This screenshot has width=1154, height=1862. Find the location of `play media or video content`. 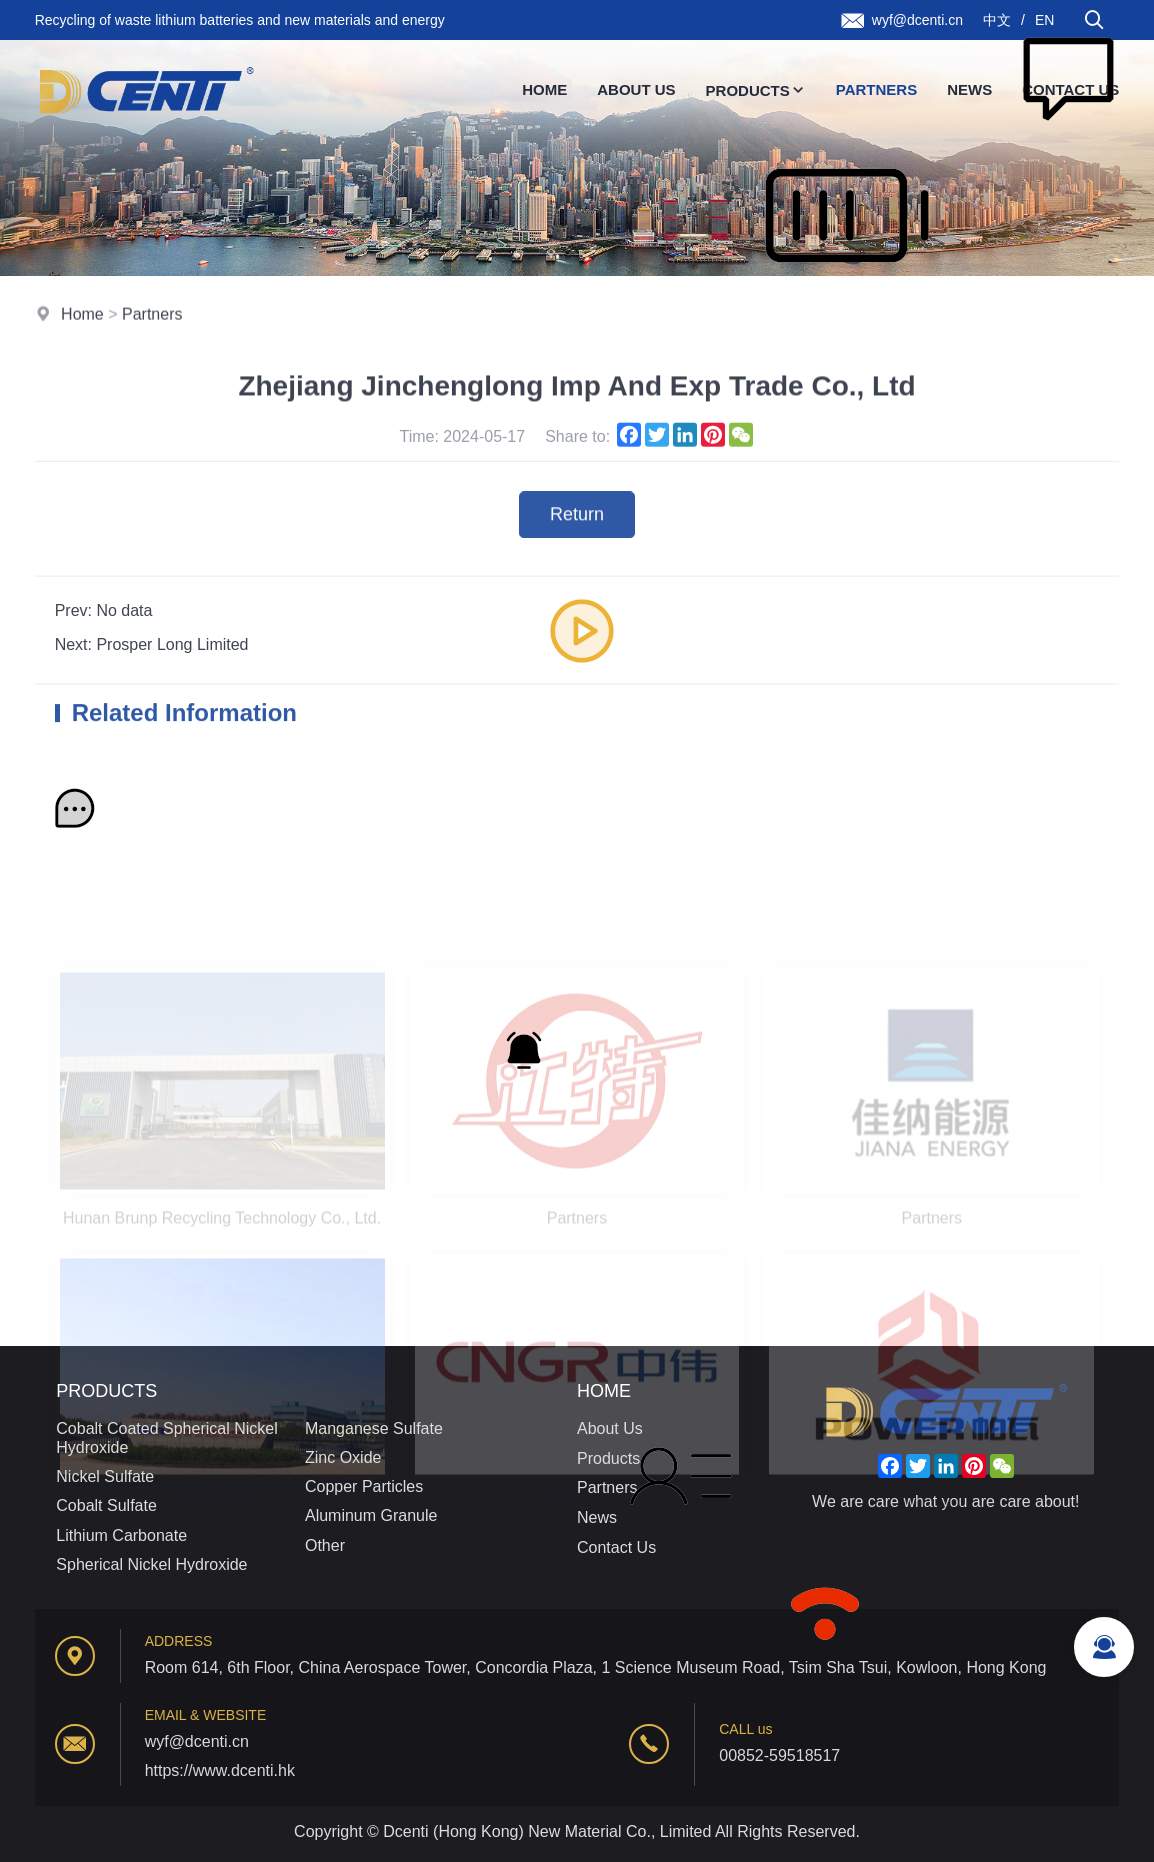

play media or video content is located at coordinates (582, 631).